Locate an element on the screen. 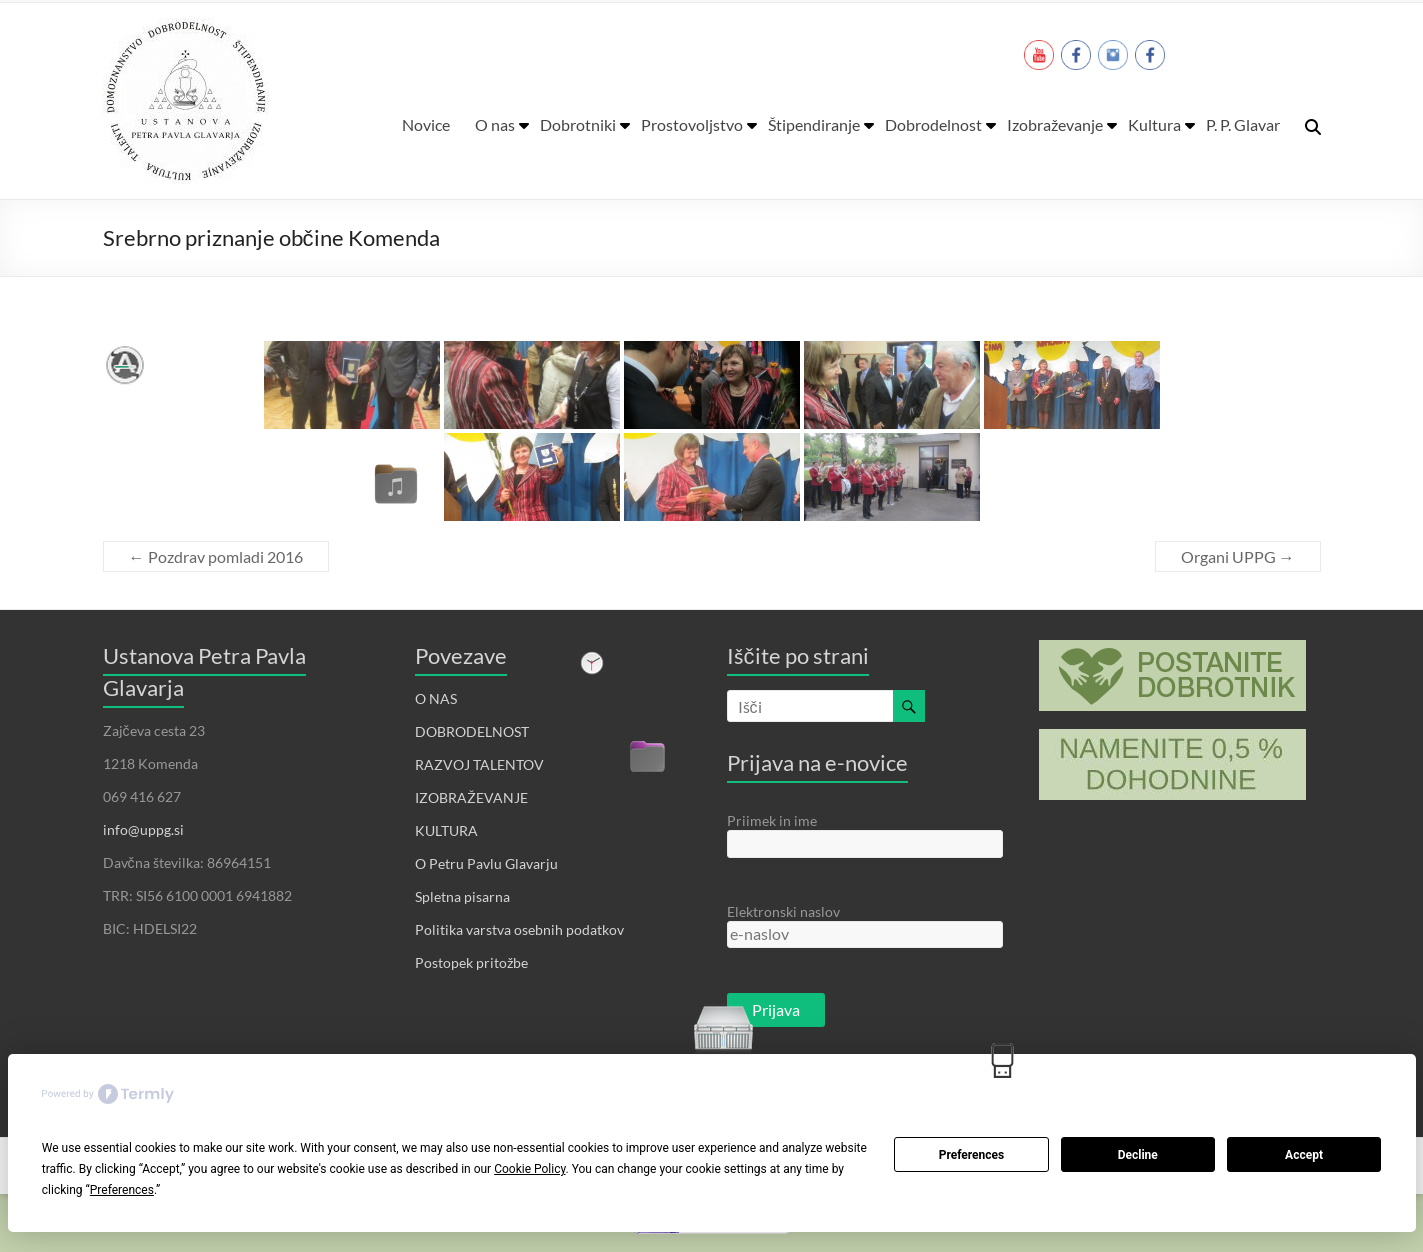  open a folder to view its contents is located at coordinates (647, 756).